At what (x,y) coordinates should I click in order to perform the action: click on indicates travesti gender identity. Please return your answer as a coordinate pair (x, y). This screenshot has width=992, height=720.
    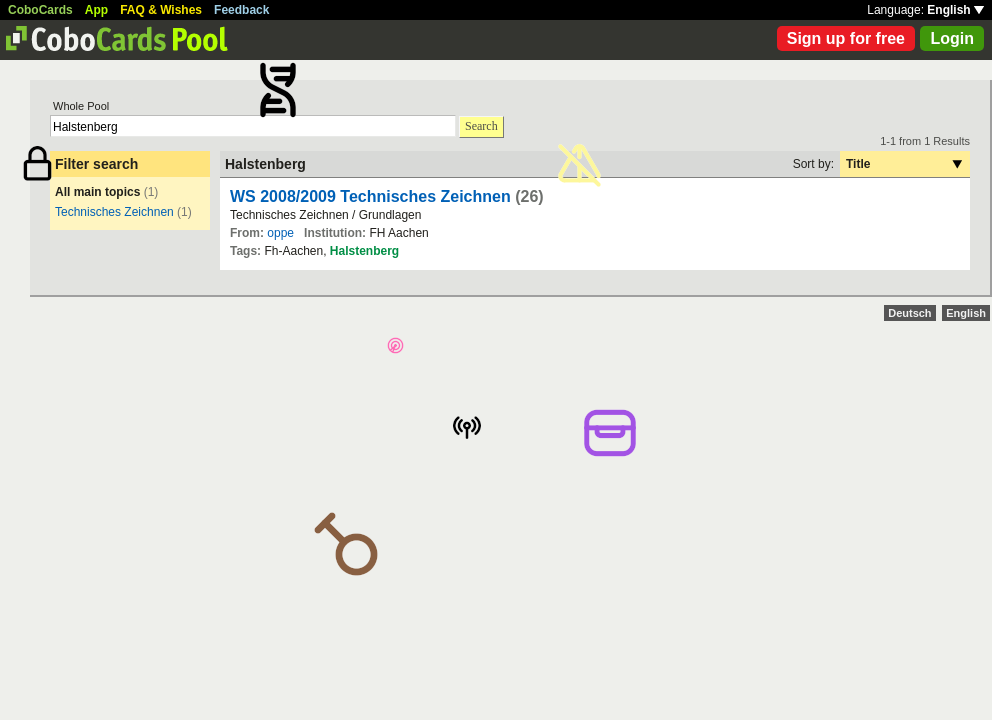
    Looking at the image, I should click on (346, 544).